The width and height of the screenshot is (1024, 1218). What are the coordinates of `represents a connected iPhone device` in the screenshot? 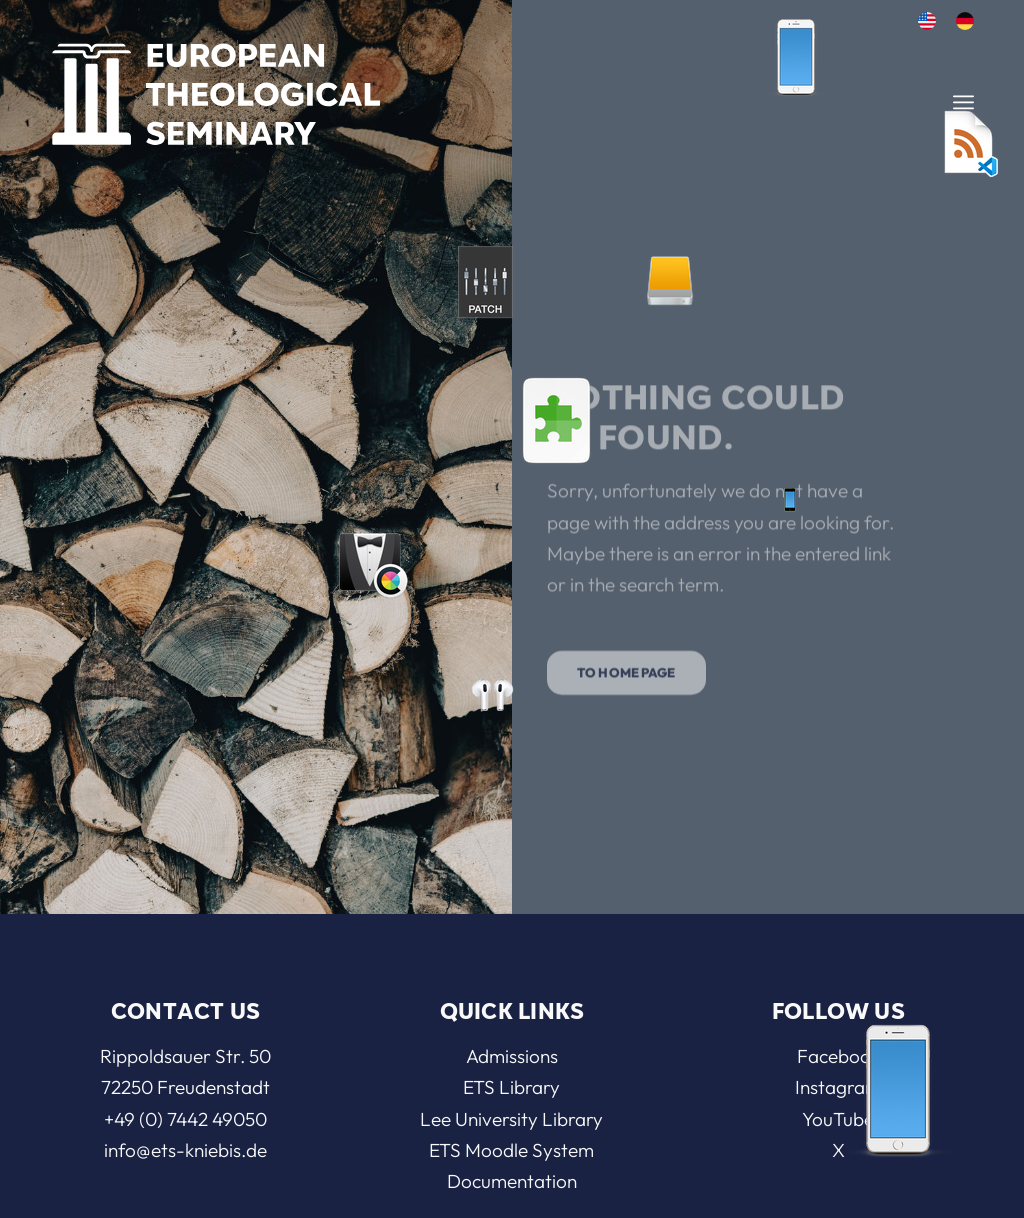 It's located at (898, 1091).